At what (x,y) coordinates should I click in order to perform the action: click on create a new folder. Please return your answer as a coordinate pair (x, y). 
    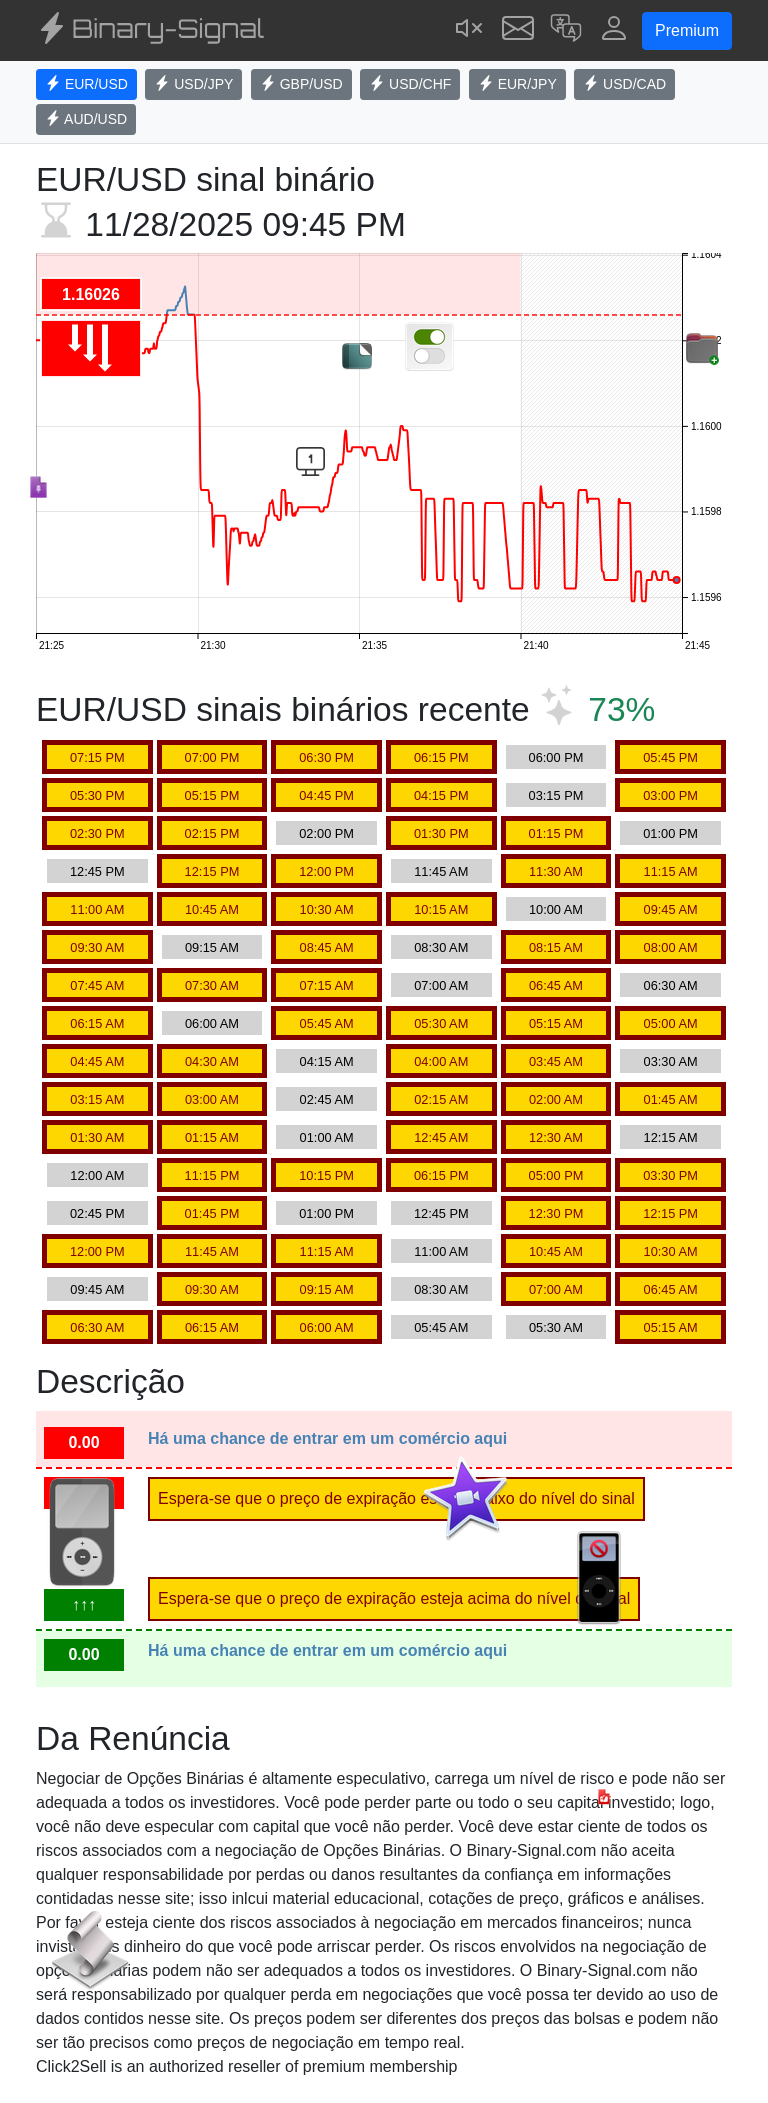
    Looking at the image, I should click on (702, 348).